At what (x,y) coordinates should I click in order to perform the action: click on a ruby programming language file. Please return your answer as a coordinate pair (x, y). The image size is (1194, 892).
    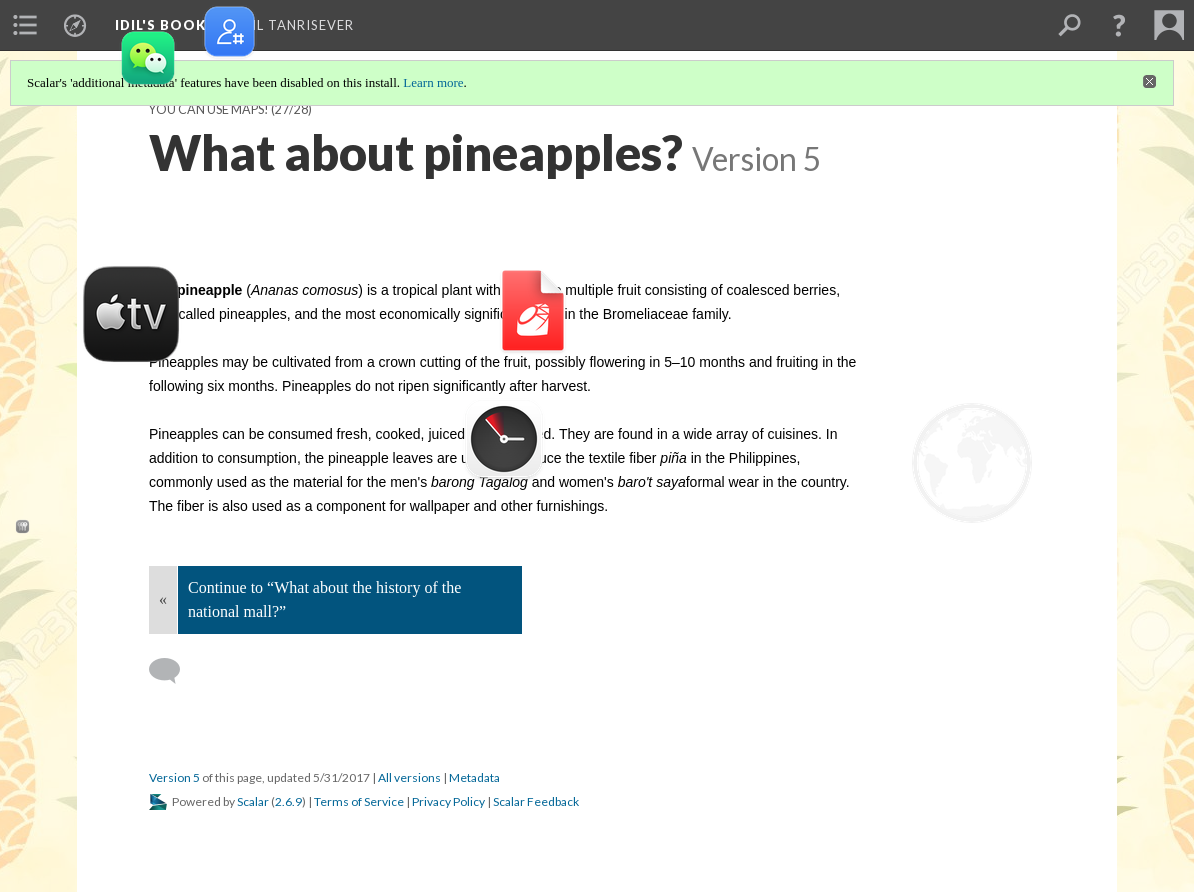
    Looking at the image, I should click on (533, 312).